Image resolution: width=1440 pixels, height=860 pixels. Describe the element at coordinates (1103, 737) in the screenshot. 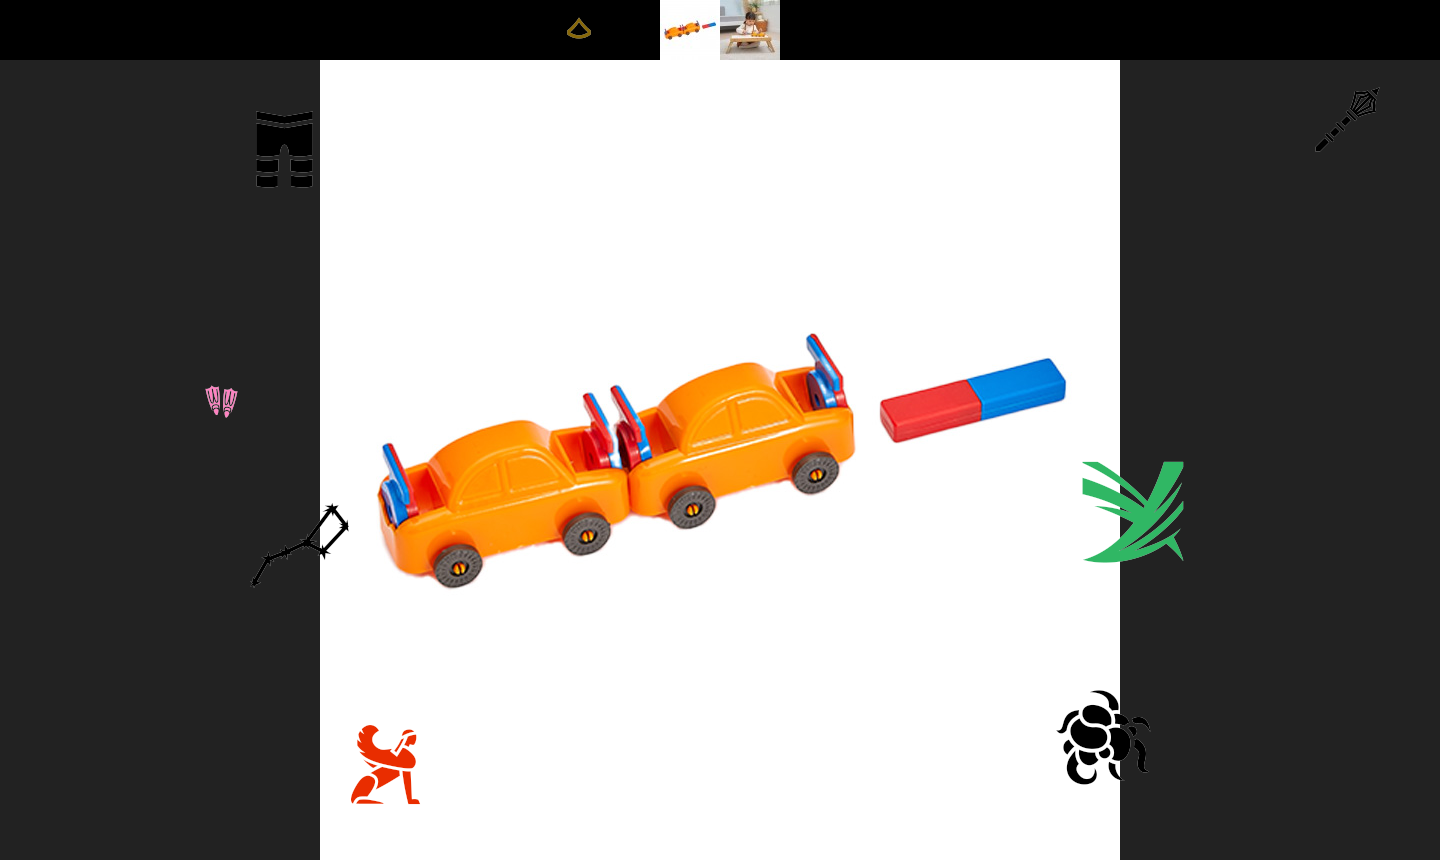

I see `indicates an infested or corrupted enemy type` at that location.